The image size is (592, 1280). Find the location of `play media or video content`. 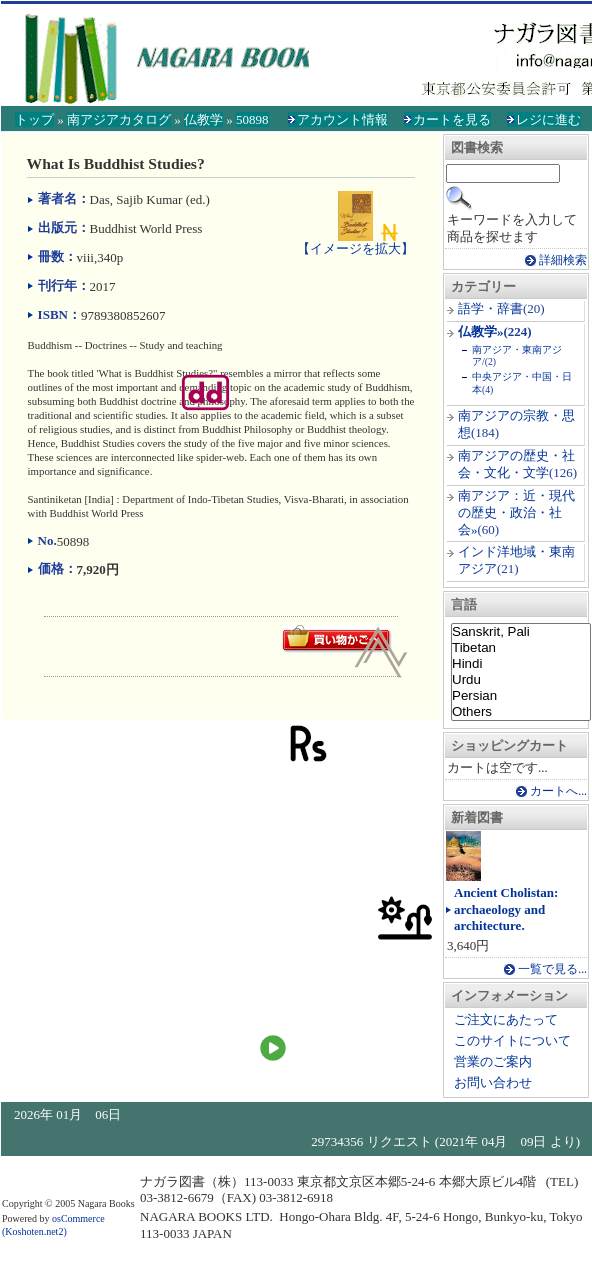

play media or video content is located at coordinates (273, 1048).